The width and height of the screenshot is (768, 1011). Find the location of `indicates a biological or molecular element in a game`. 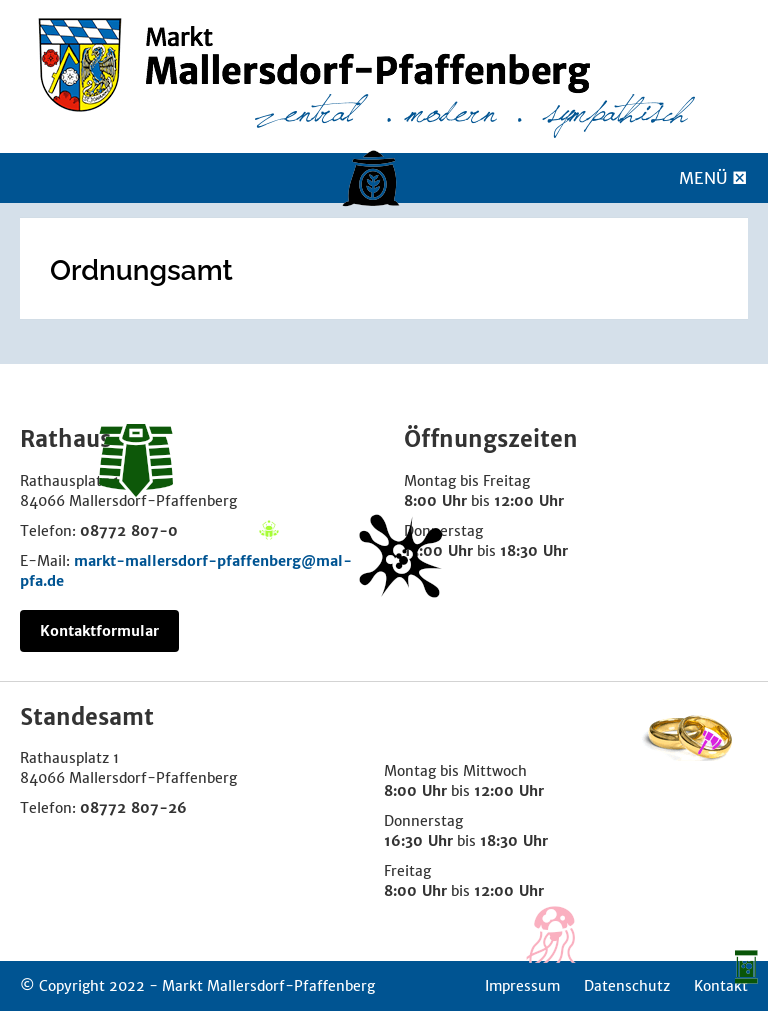

indicates a biological or molecular element in a game is located at coordinates (401, 556).